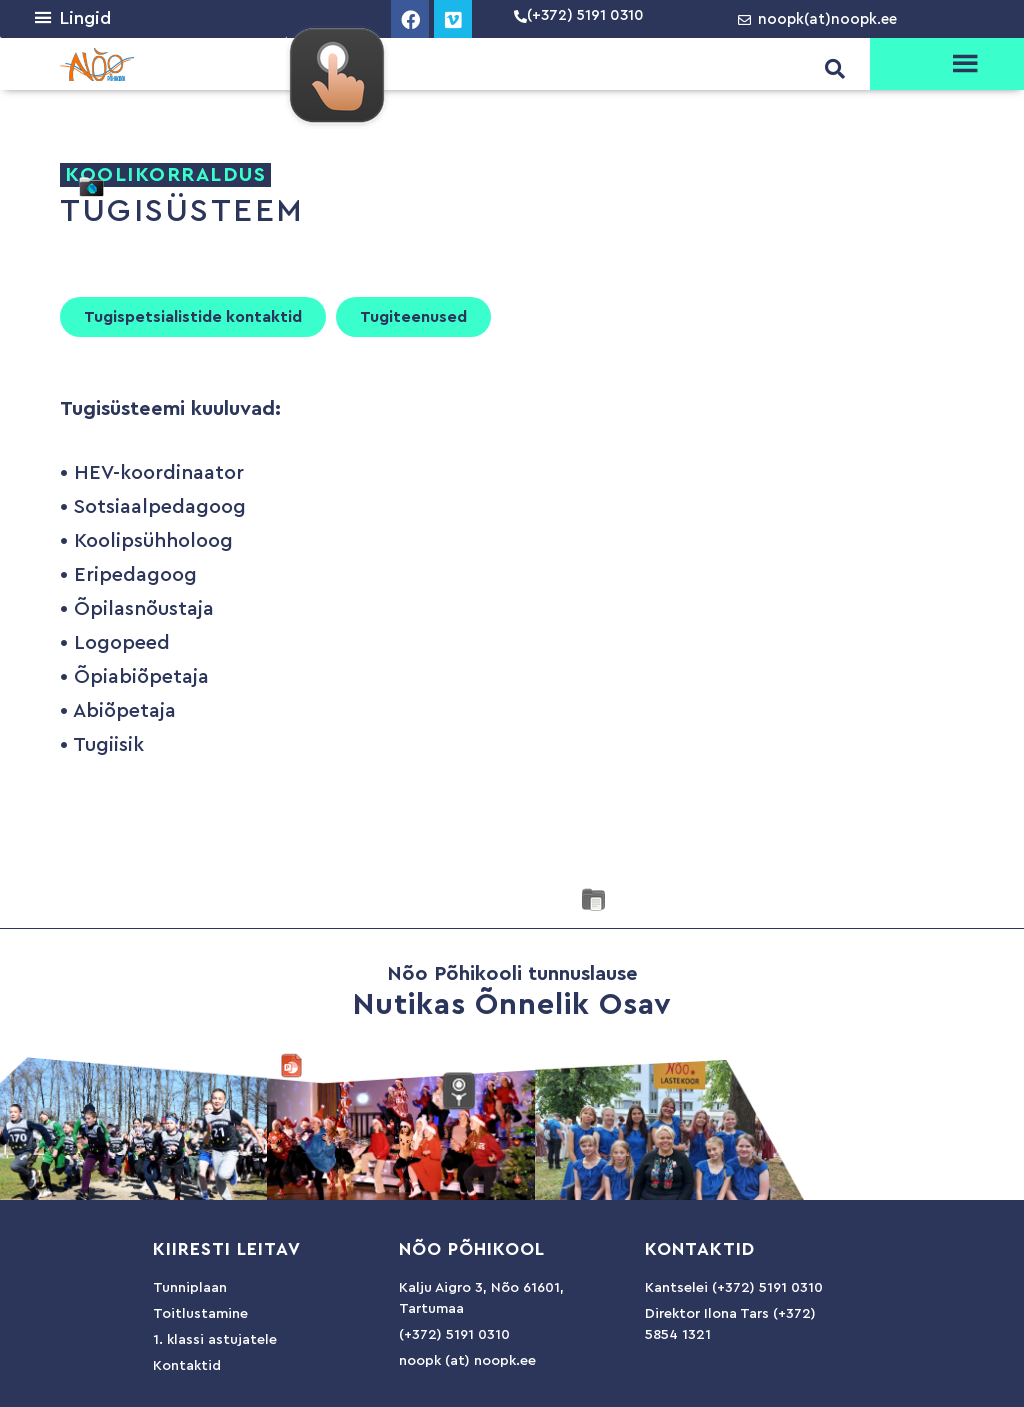  I want to click on open dart project folder, so click(91, 187).